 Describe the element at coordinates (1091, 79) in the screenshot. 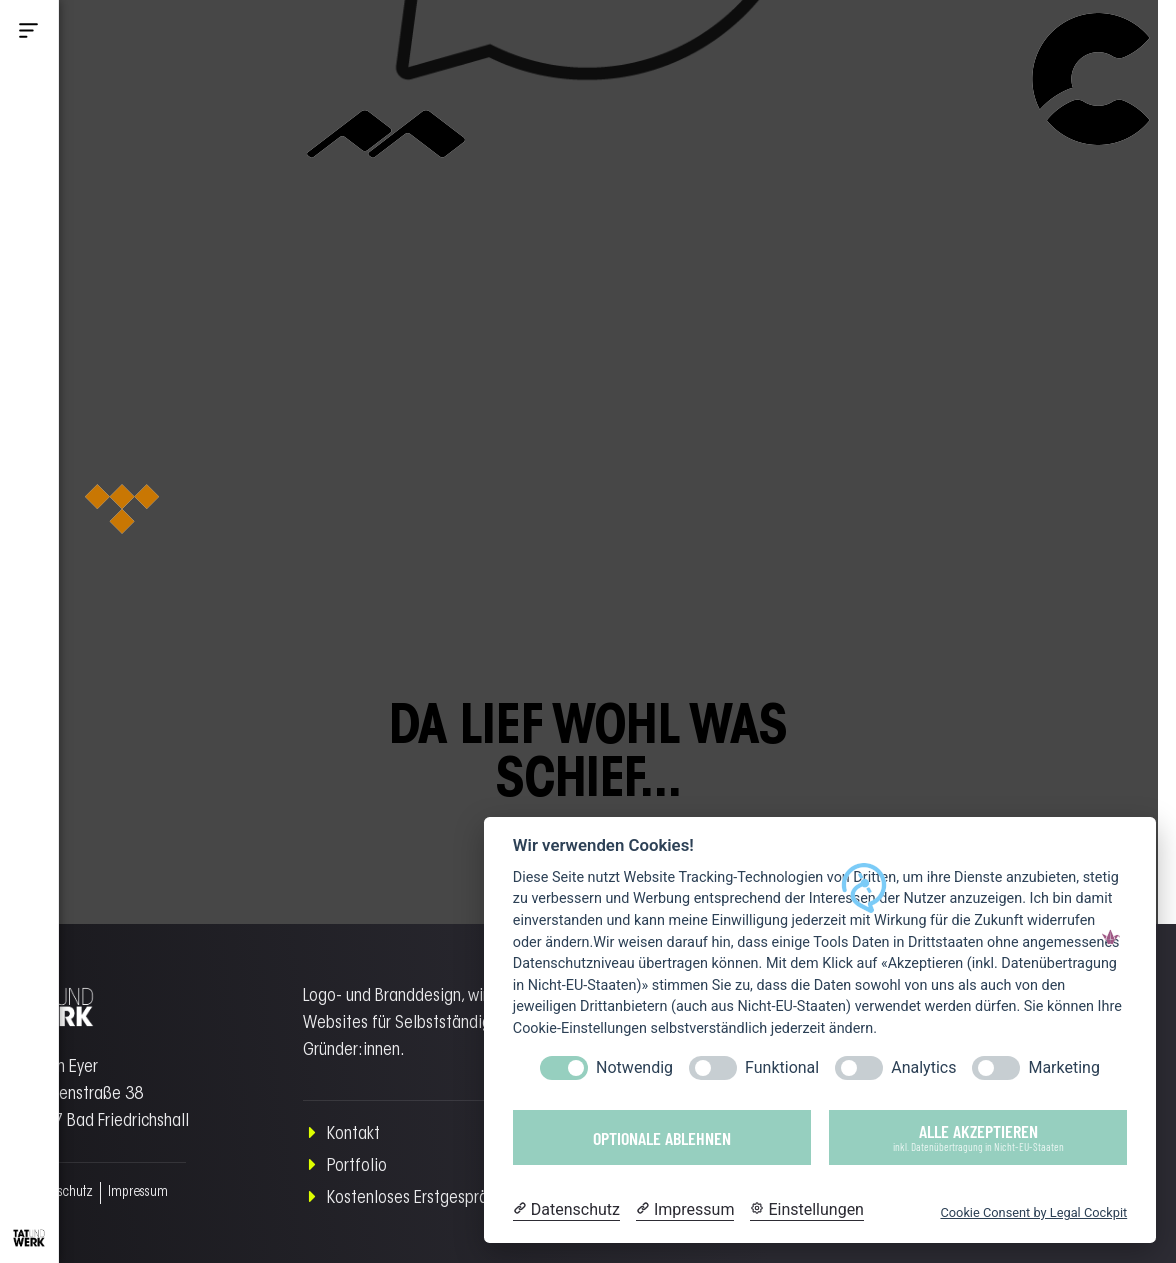

I see `elastic cloud logo` at that location.